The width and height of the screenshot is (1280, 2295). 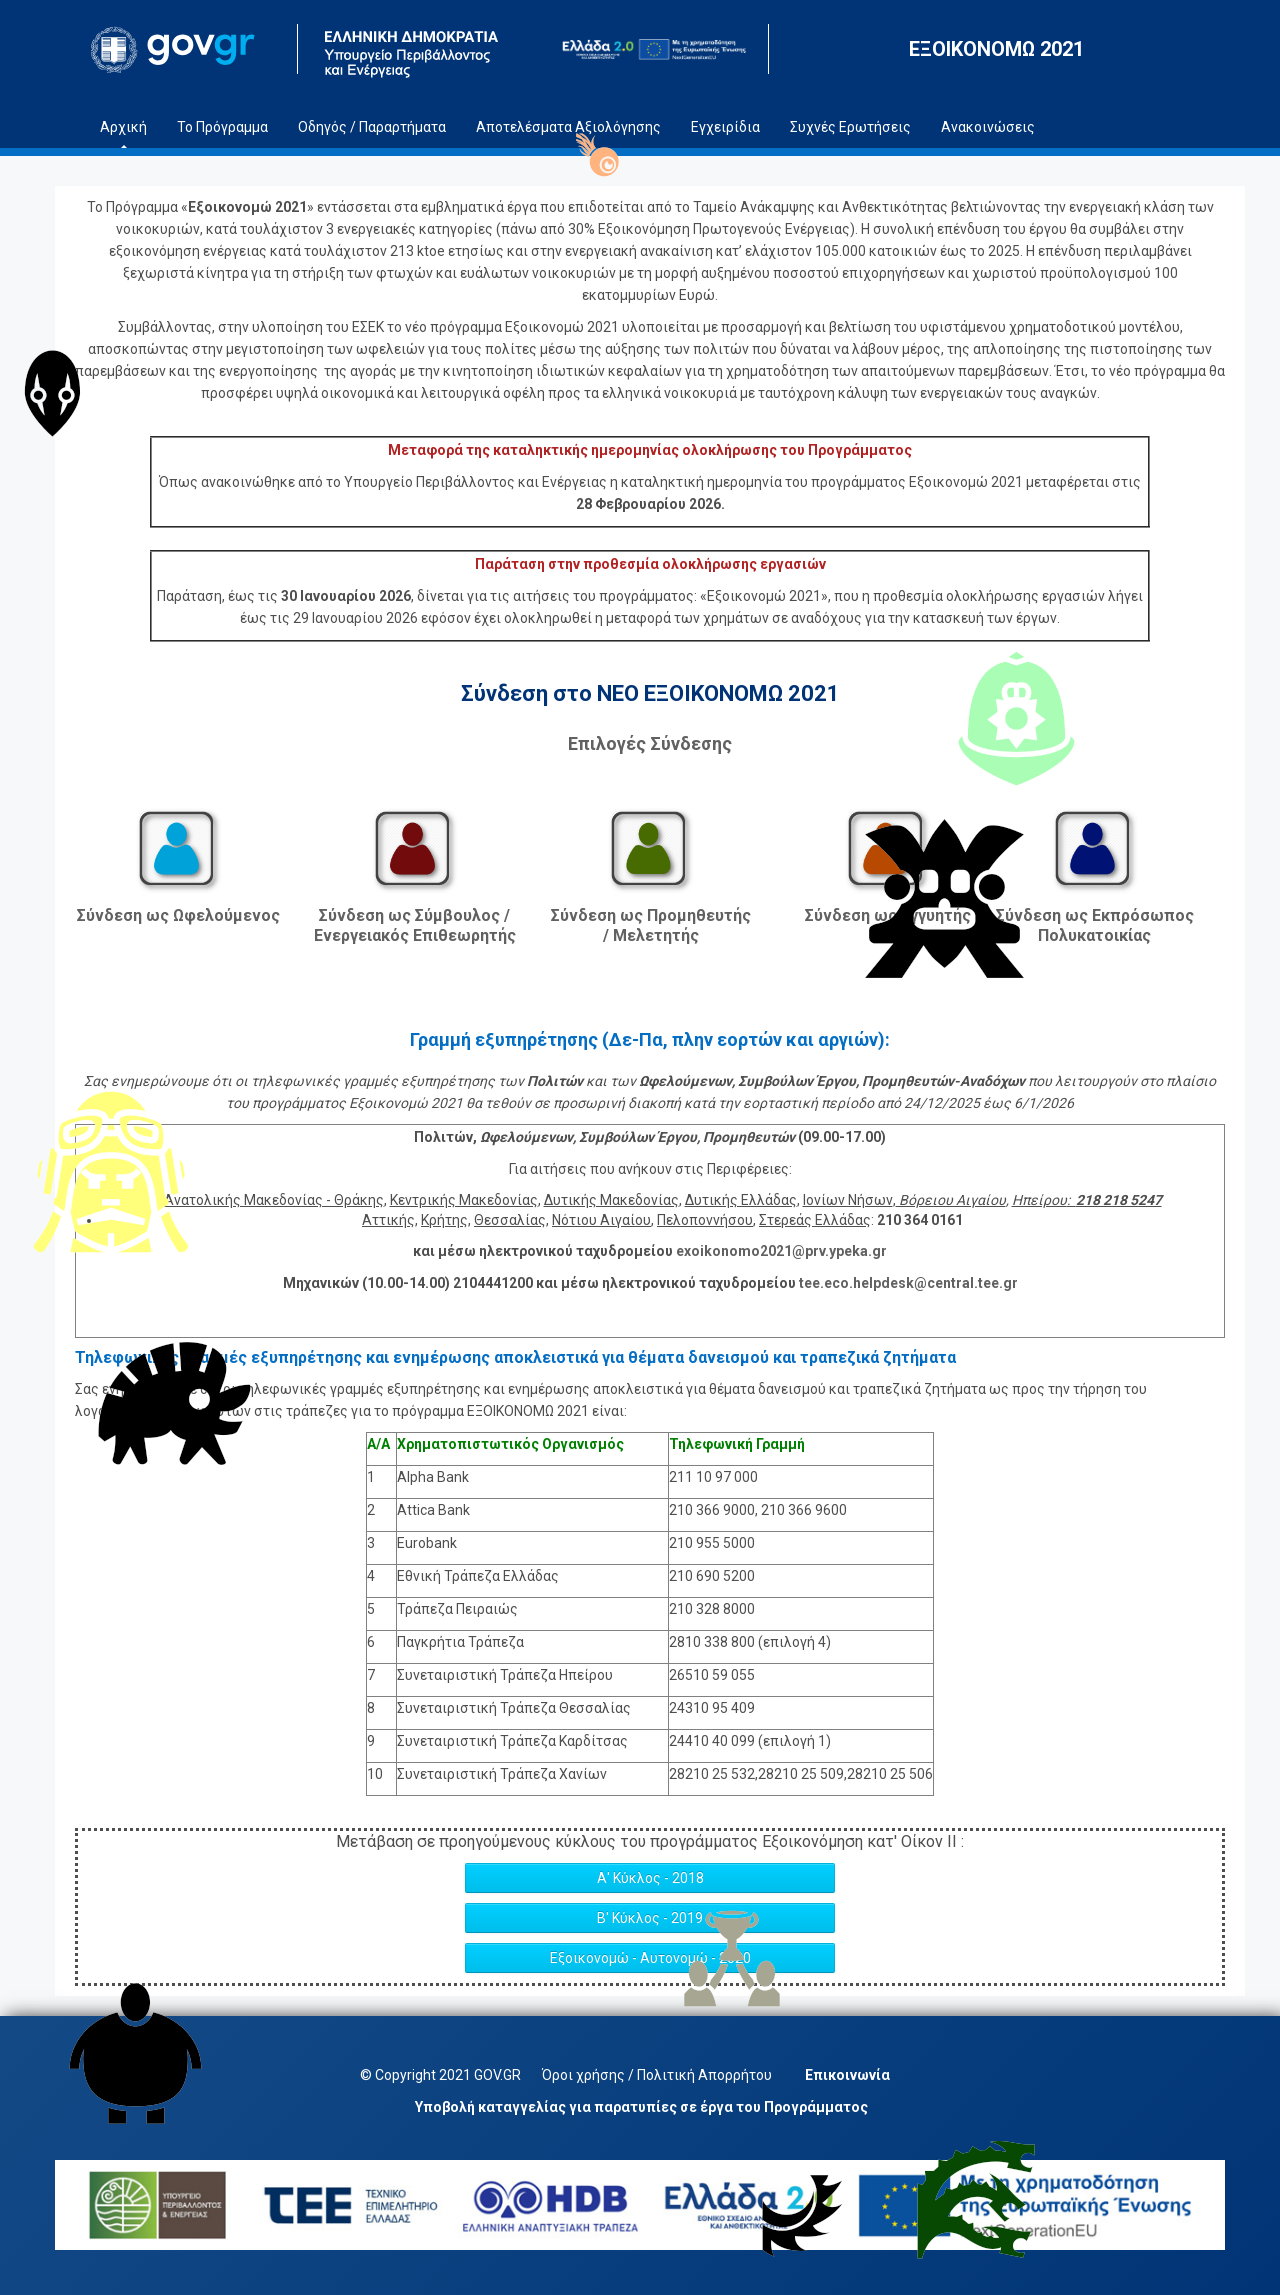 I want to click on select custodian or guard character class, so click(x=1016, y=718).